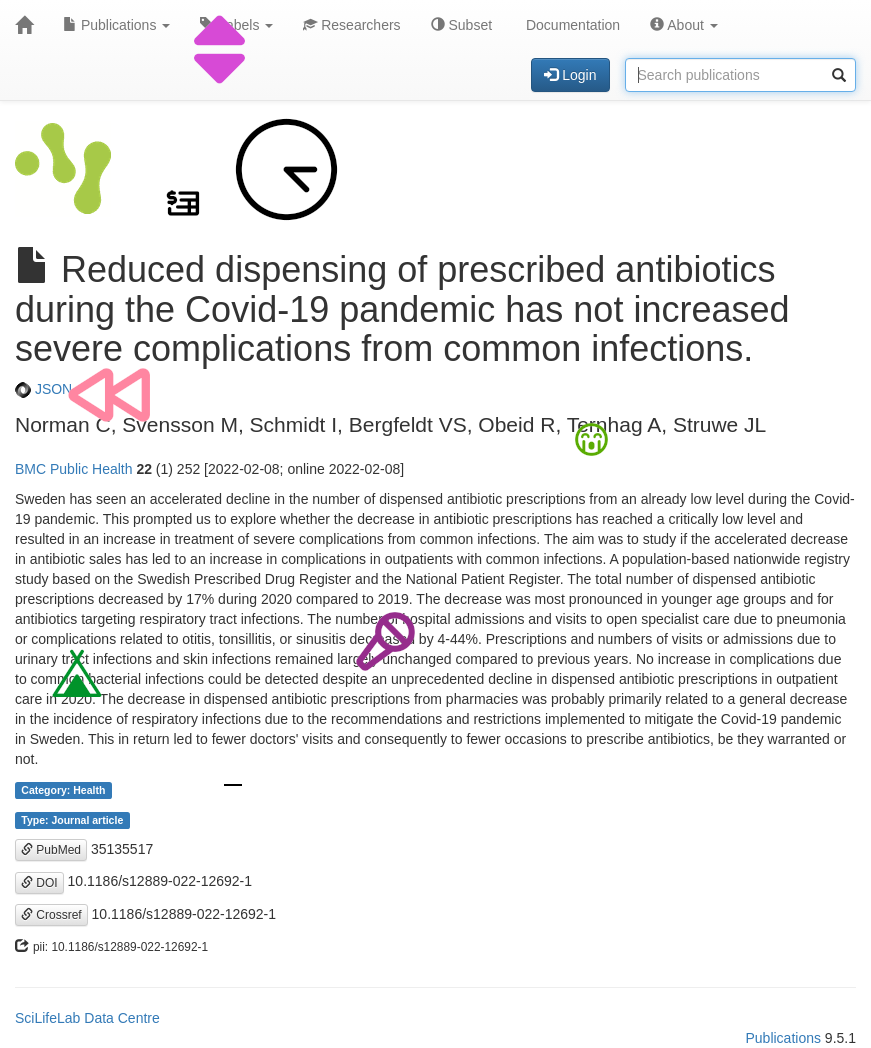 The width and height of the screenshot is (871, 1048). Describe the element at coordinates (384, 642) in the screenshot. I see `access voice or audio recording features` at that location.